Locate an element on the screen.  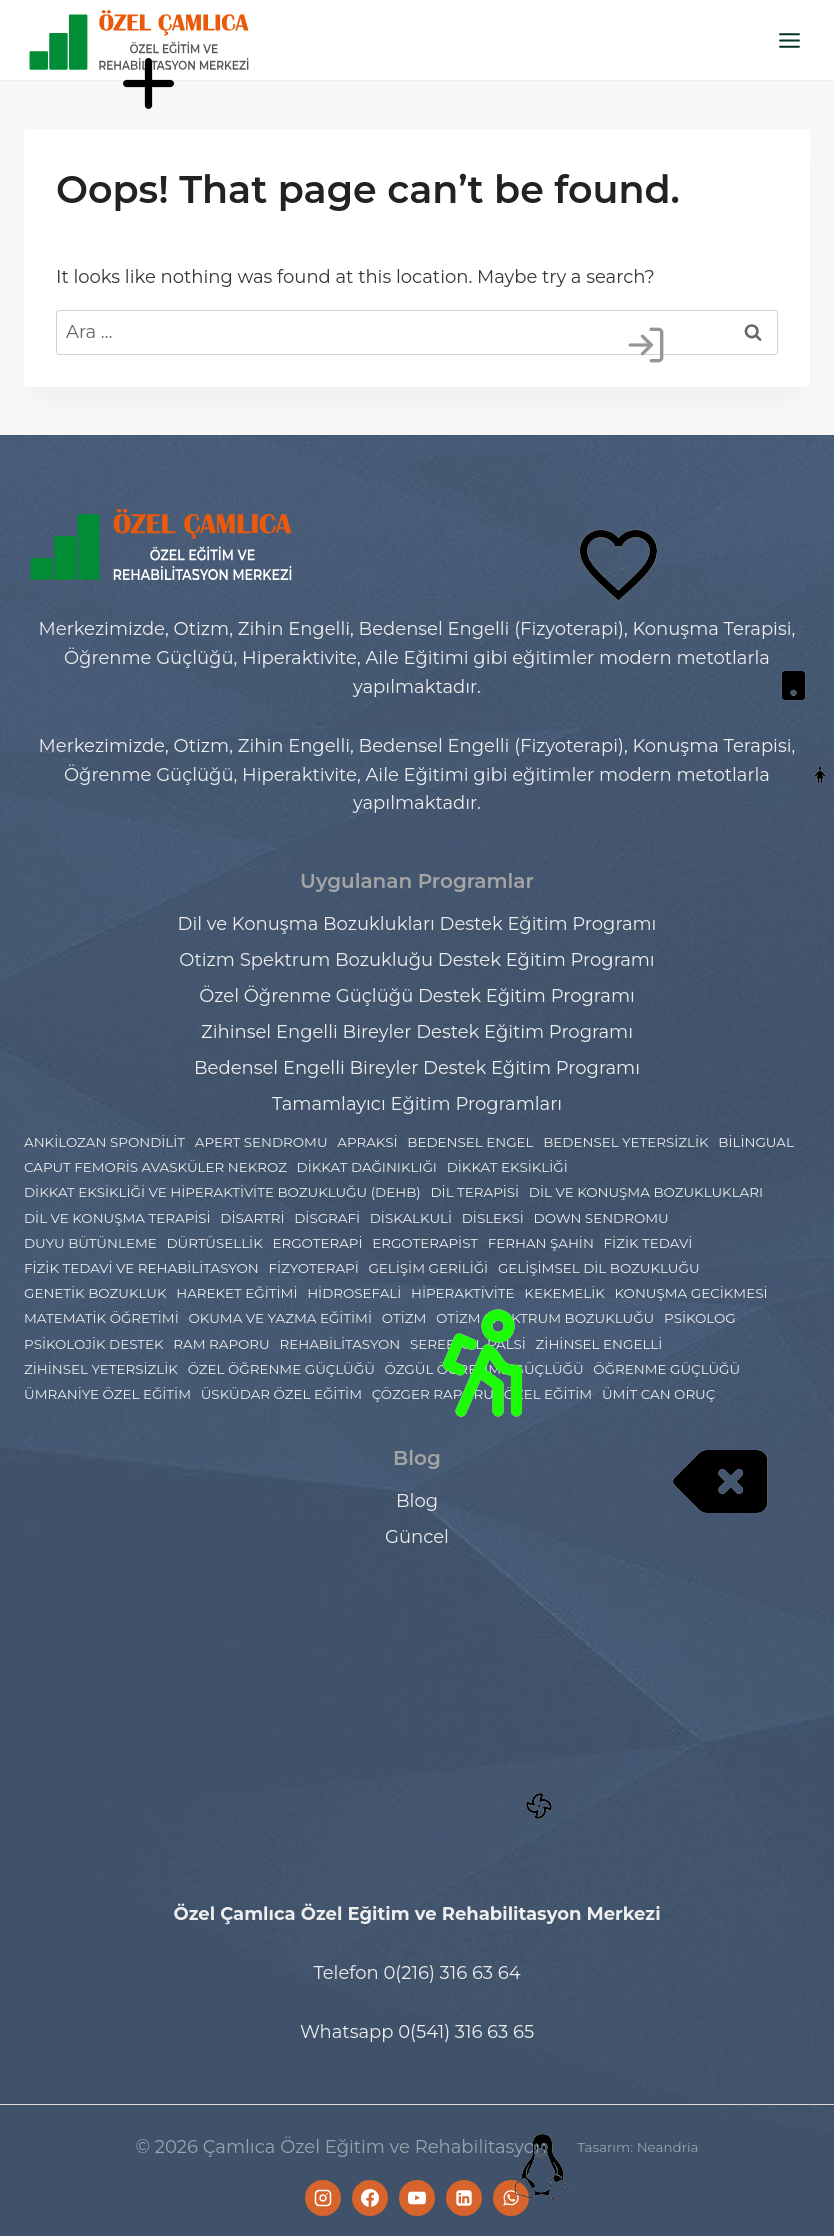
add a new item is located at coordinates (148, 83).